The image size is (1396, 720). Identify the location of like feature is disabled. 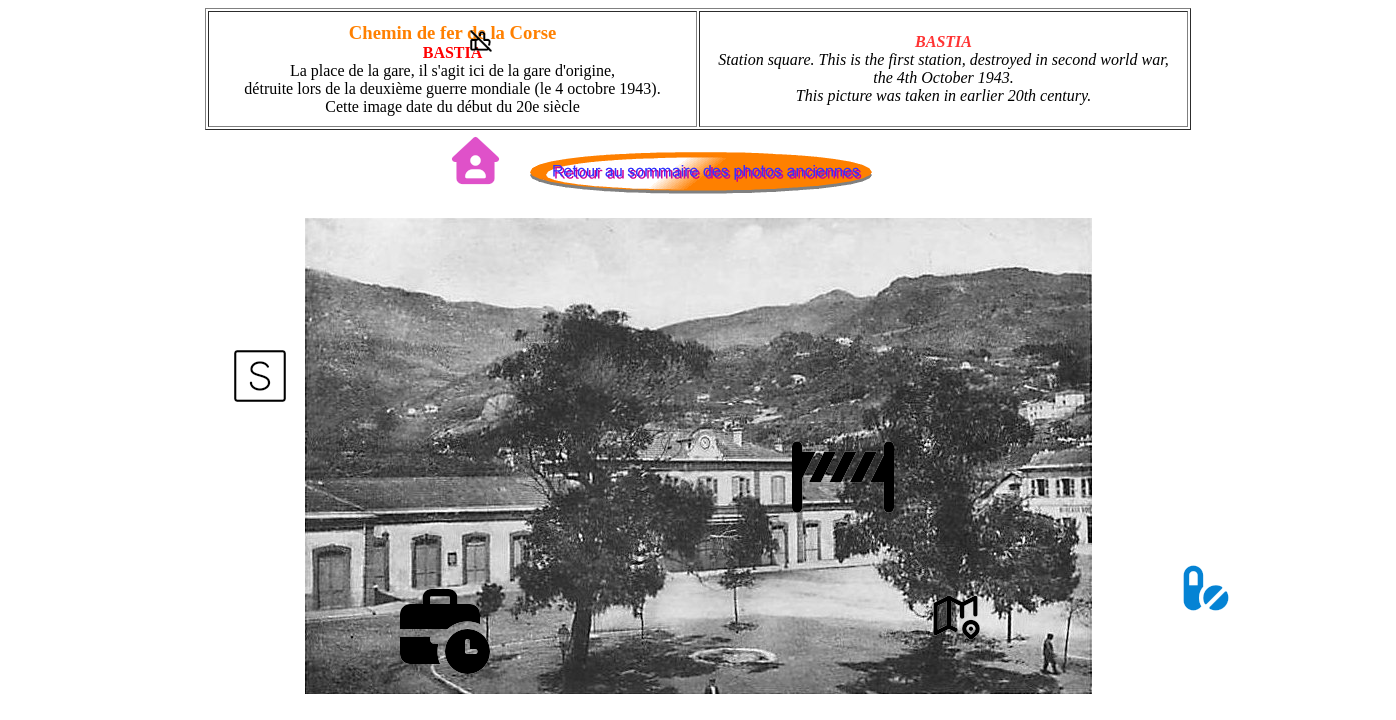
(481, 41).